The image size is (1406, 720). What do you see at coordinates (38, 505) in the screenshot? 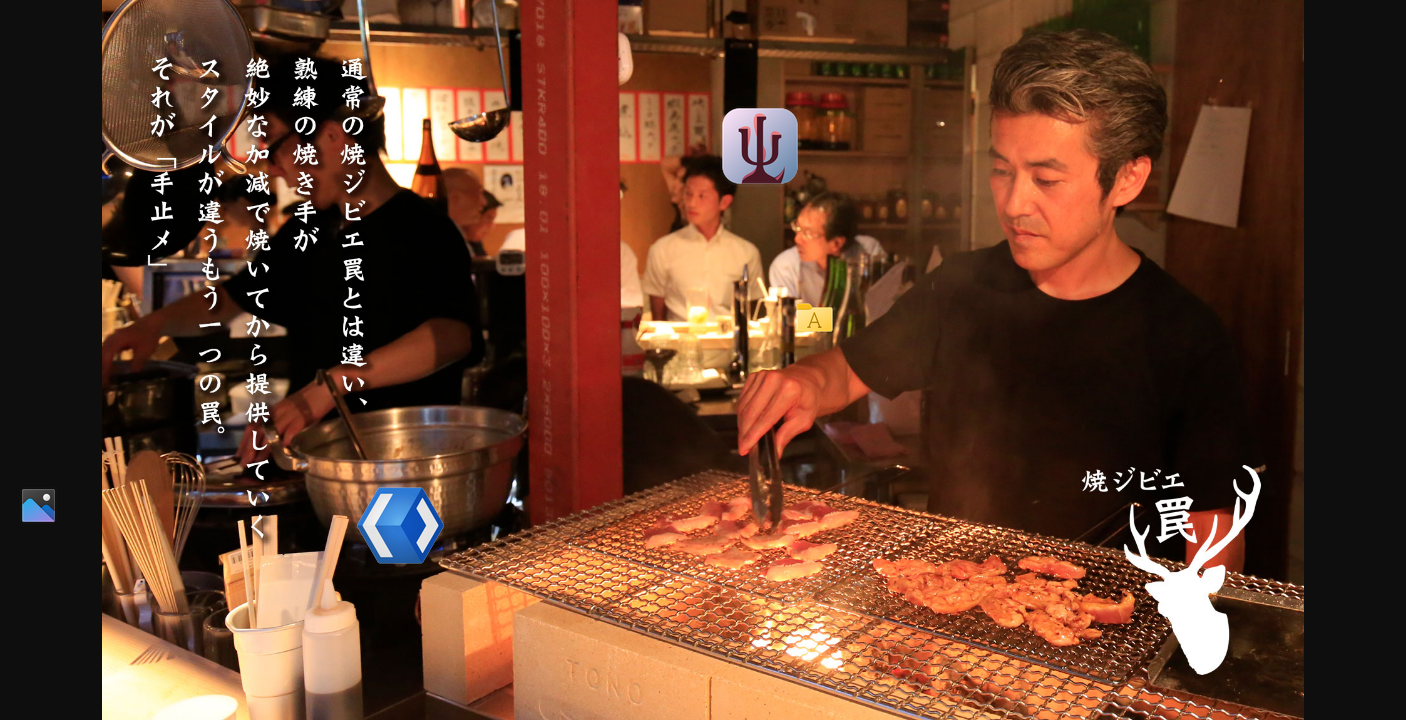
I see `open the photos app` at bounding box center [38, 505].